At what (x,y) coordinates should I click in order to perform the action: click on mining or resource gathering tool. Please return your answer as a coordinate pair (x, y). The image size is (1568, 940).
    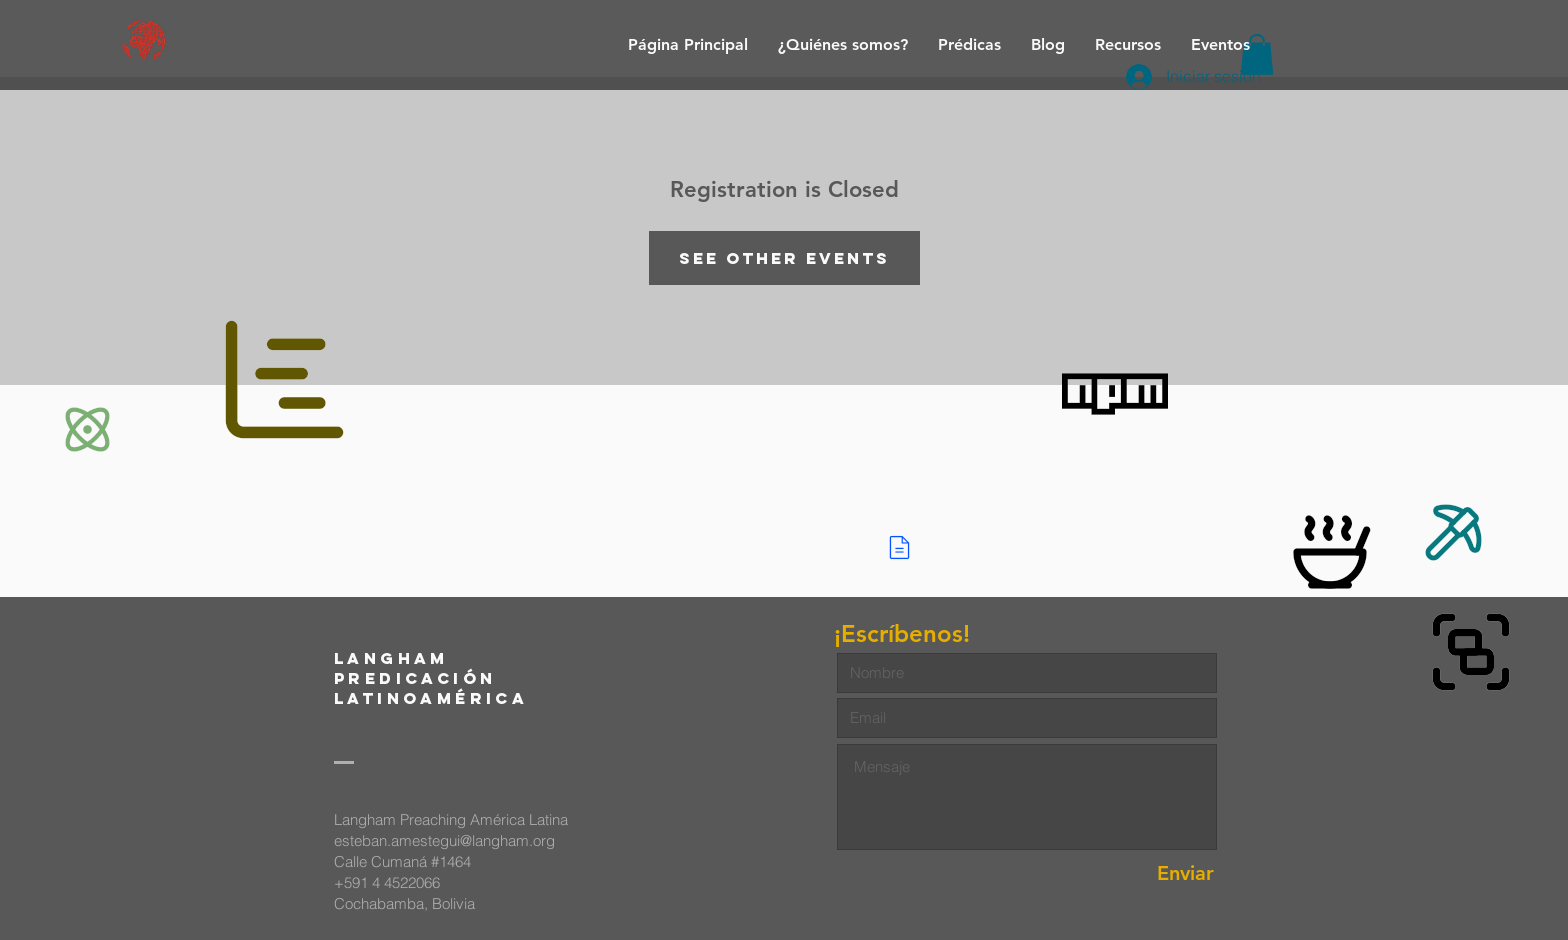
    Looking at the image, I should click on (1453, 532).